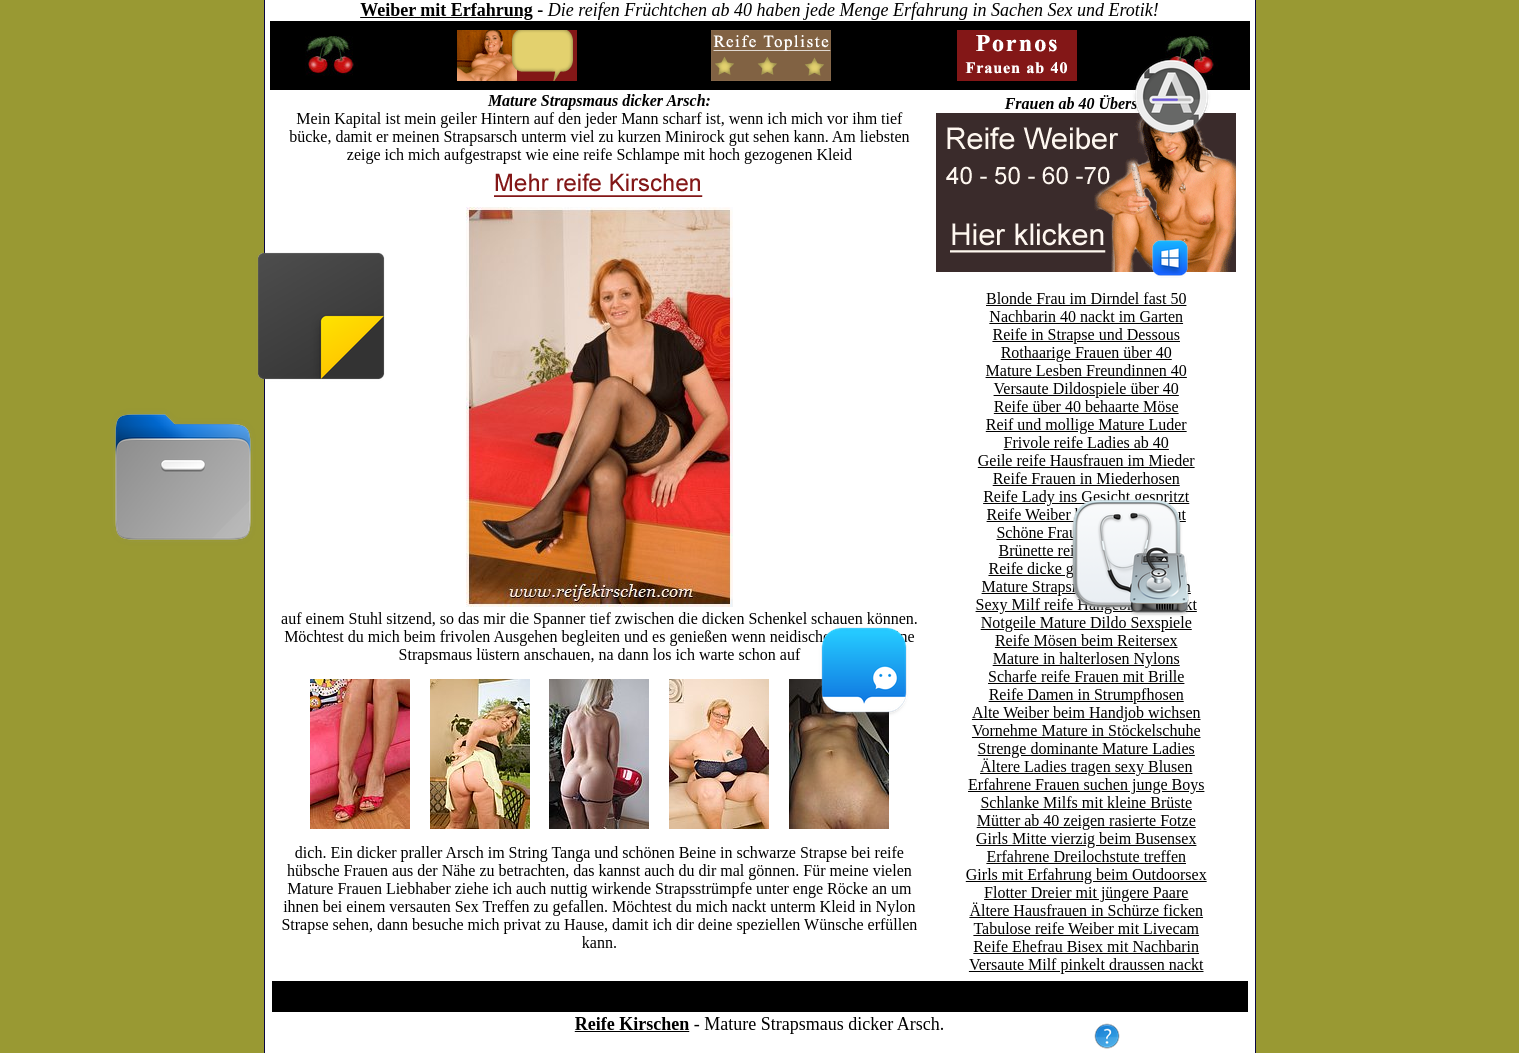 The width and height of the screenshot is (1519, 1053). I want to click on open the file manager application, so click(183, 477).